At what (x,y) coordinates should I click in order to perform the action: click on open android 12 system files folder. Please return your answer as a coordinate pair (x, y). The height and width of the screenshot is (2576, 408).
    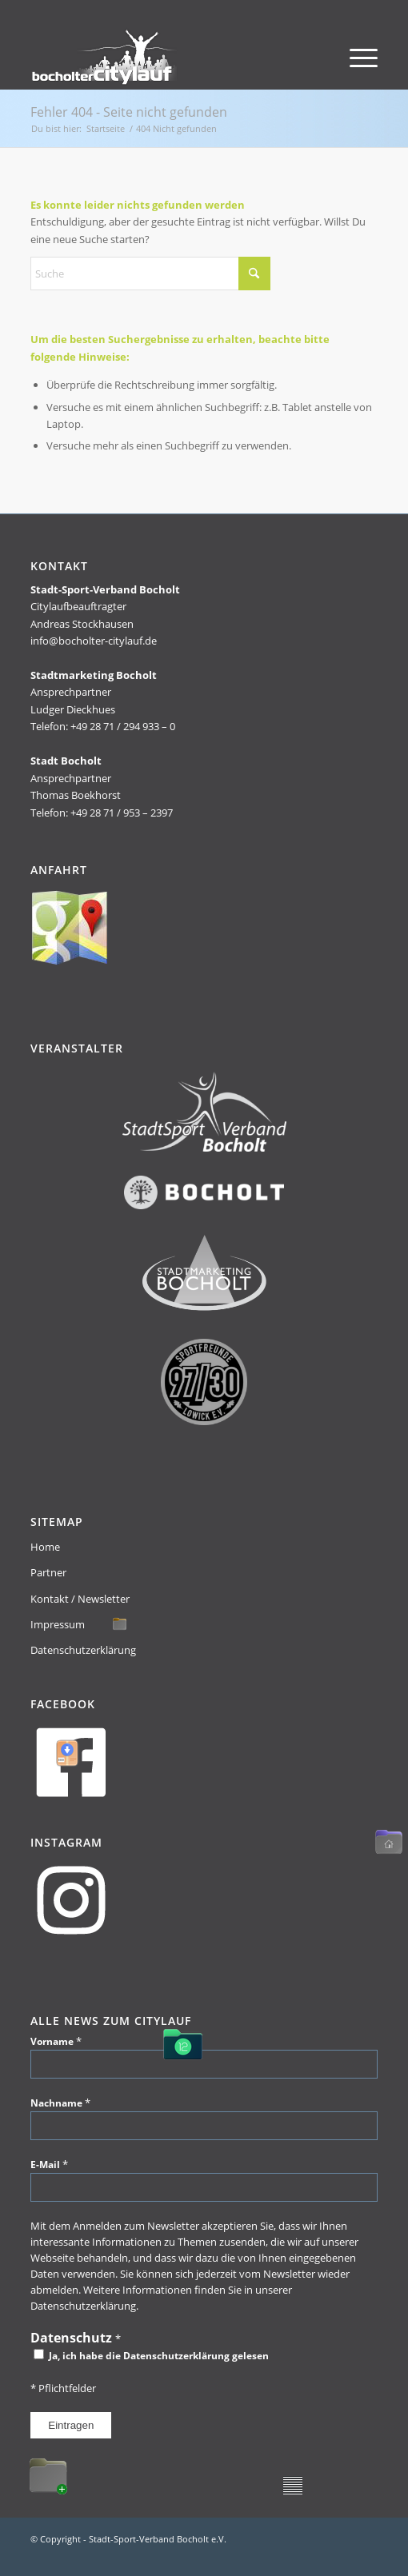
    Looking at the image, I should click on (182, 2045).